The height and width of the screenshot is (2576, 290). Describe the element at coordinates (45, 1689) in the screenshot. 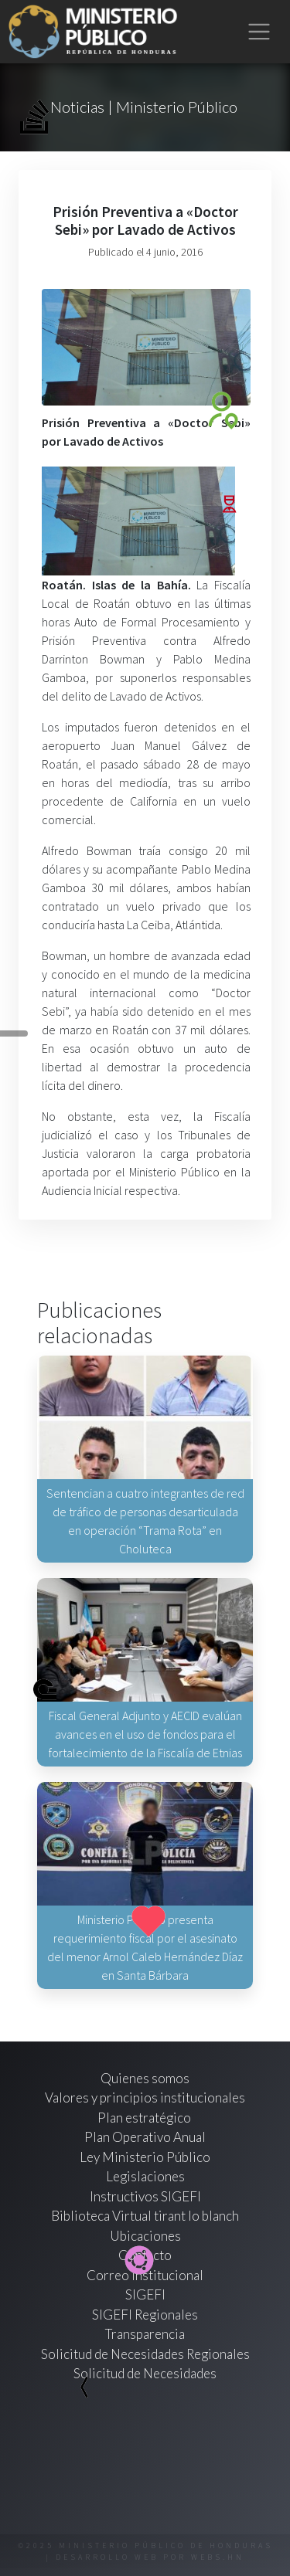

I see `link to Appwrite backend services` at that location.